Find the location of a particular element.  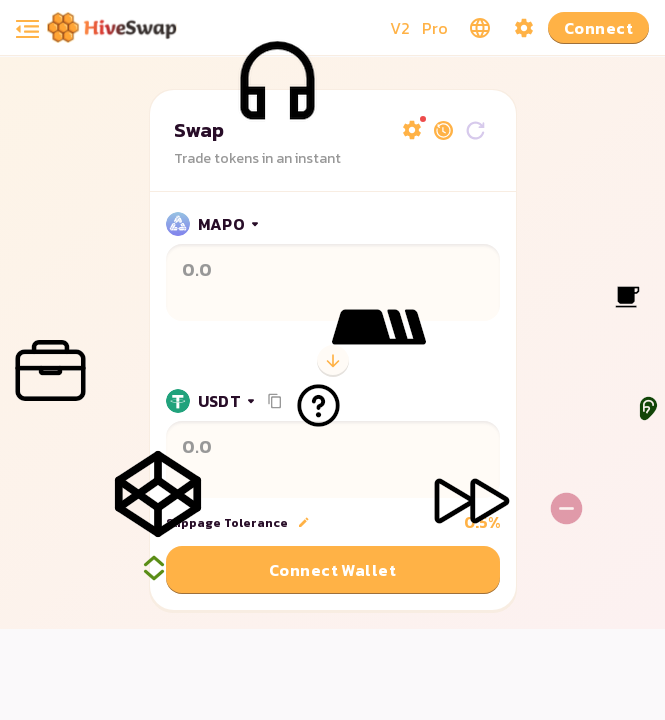

access audio or voice settings is located at coordinates (277, 86).